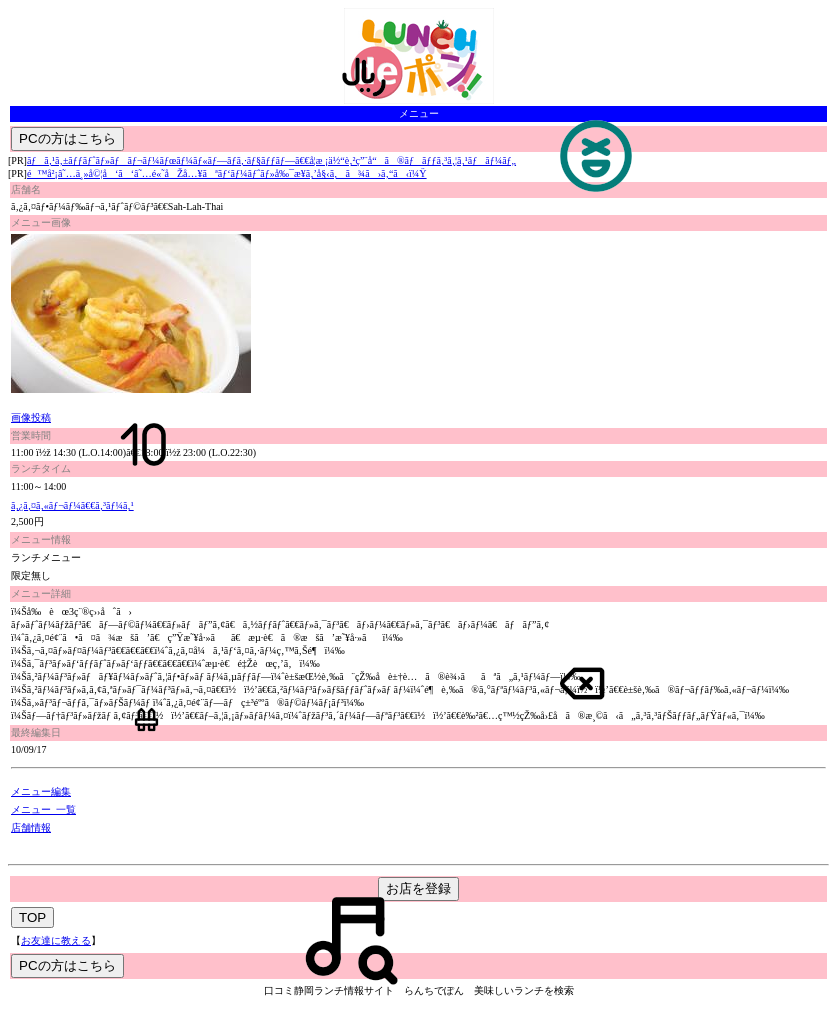 This screenshot has height=1009, width=837. What do you see at coordinates (596, 156) in the screenshot?
I see `react with a laughing emoji` at bounding box center [596, 156].